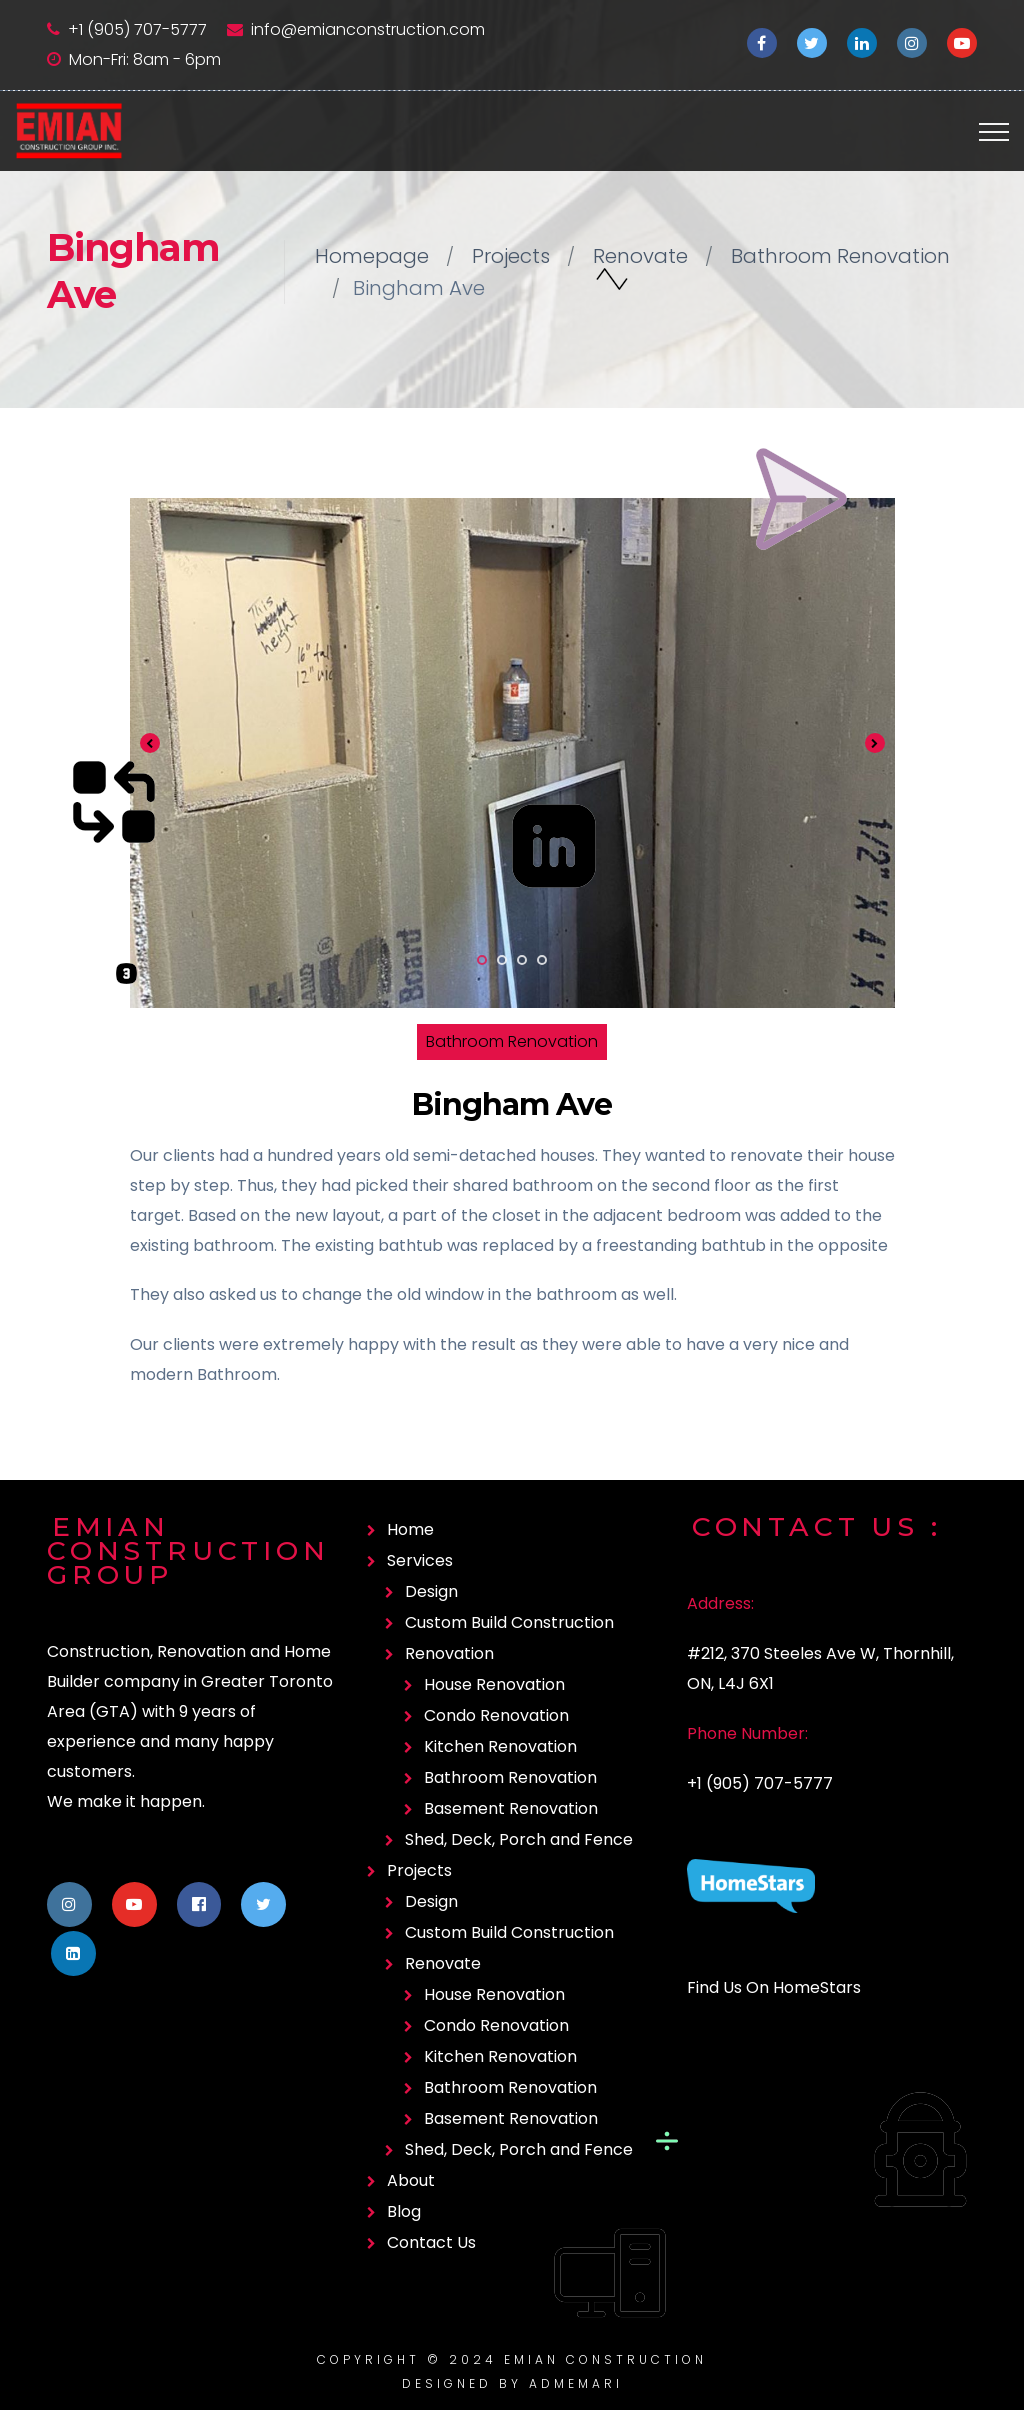 The height and width of the screenshot is (2410, 1024). What do you see at coordinates (920, 2149) in the screenshot?
I see `indicates fire safety equipment location` at bounding box center [920, 2149].